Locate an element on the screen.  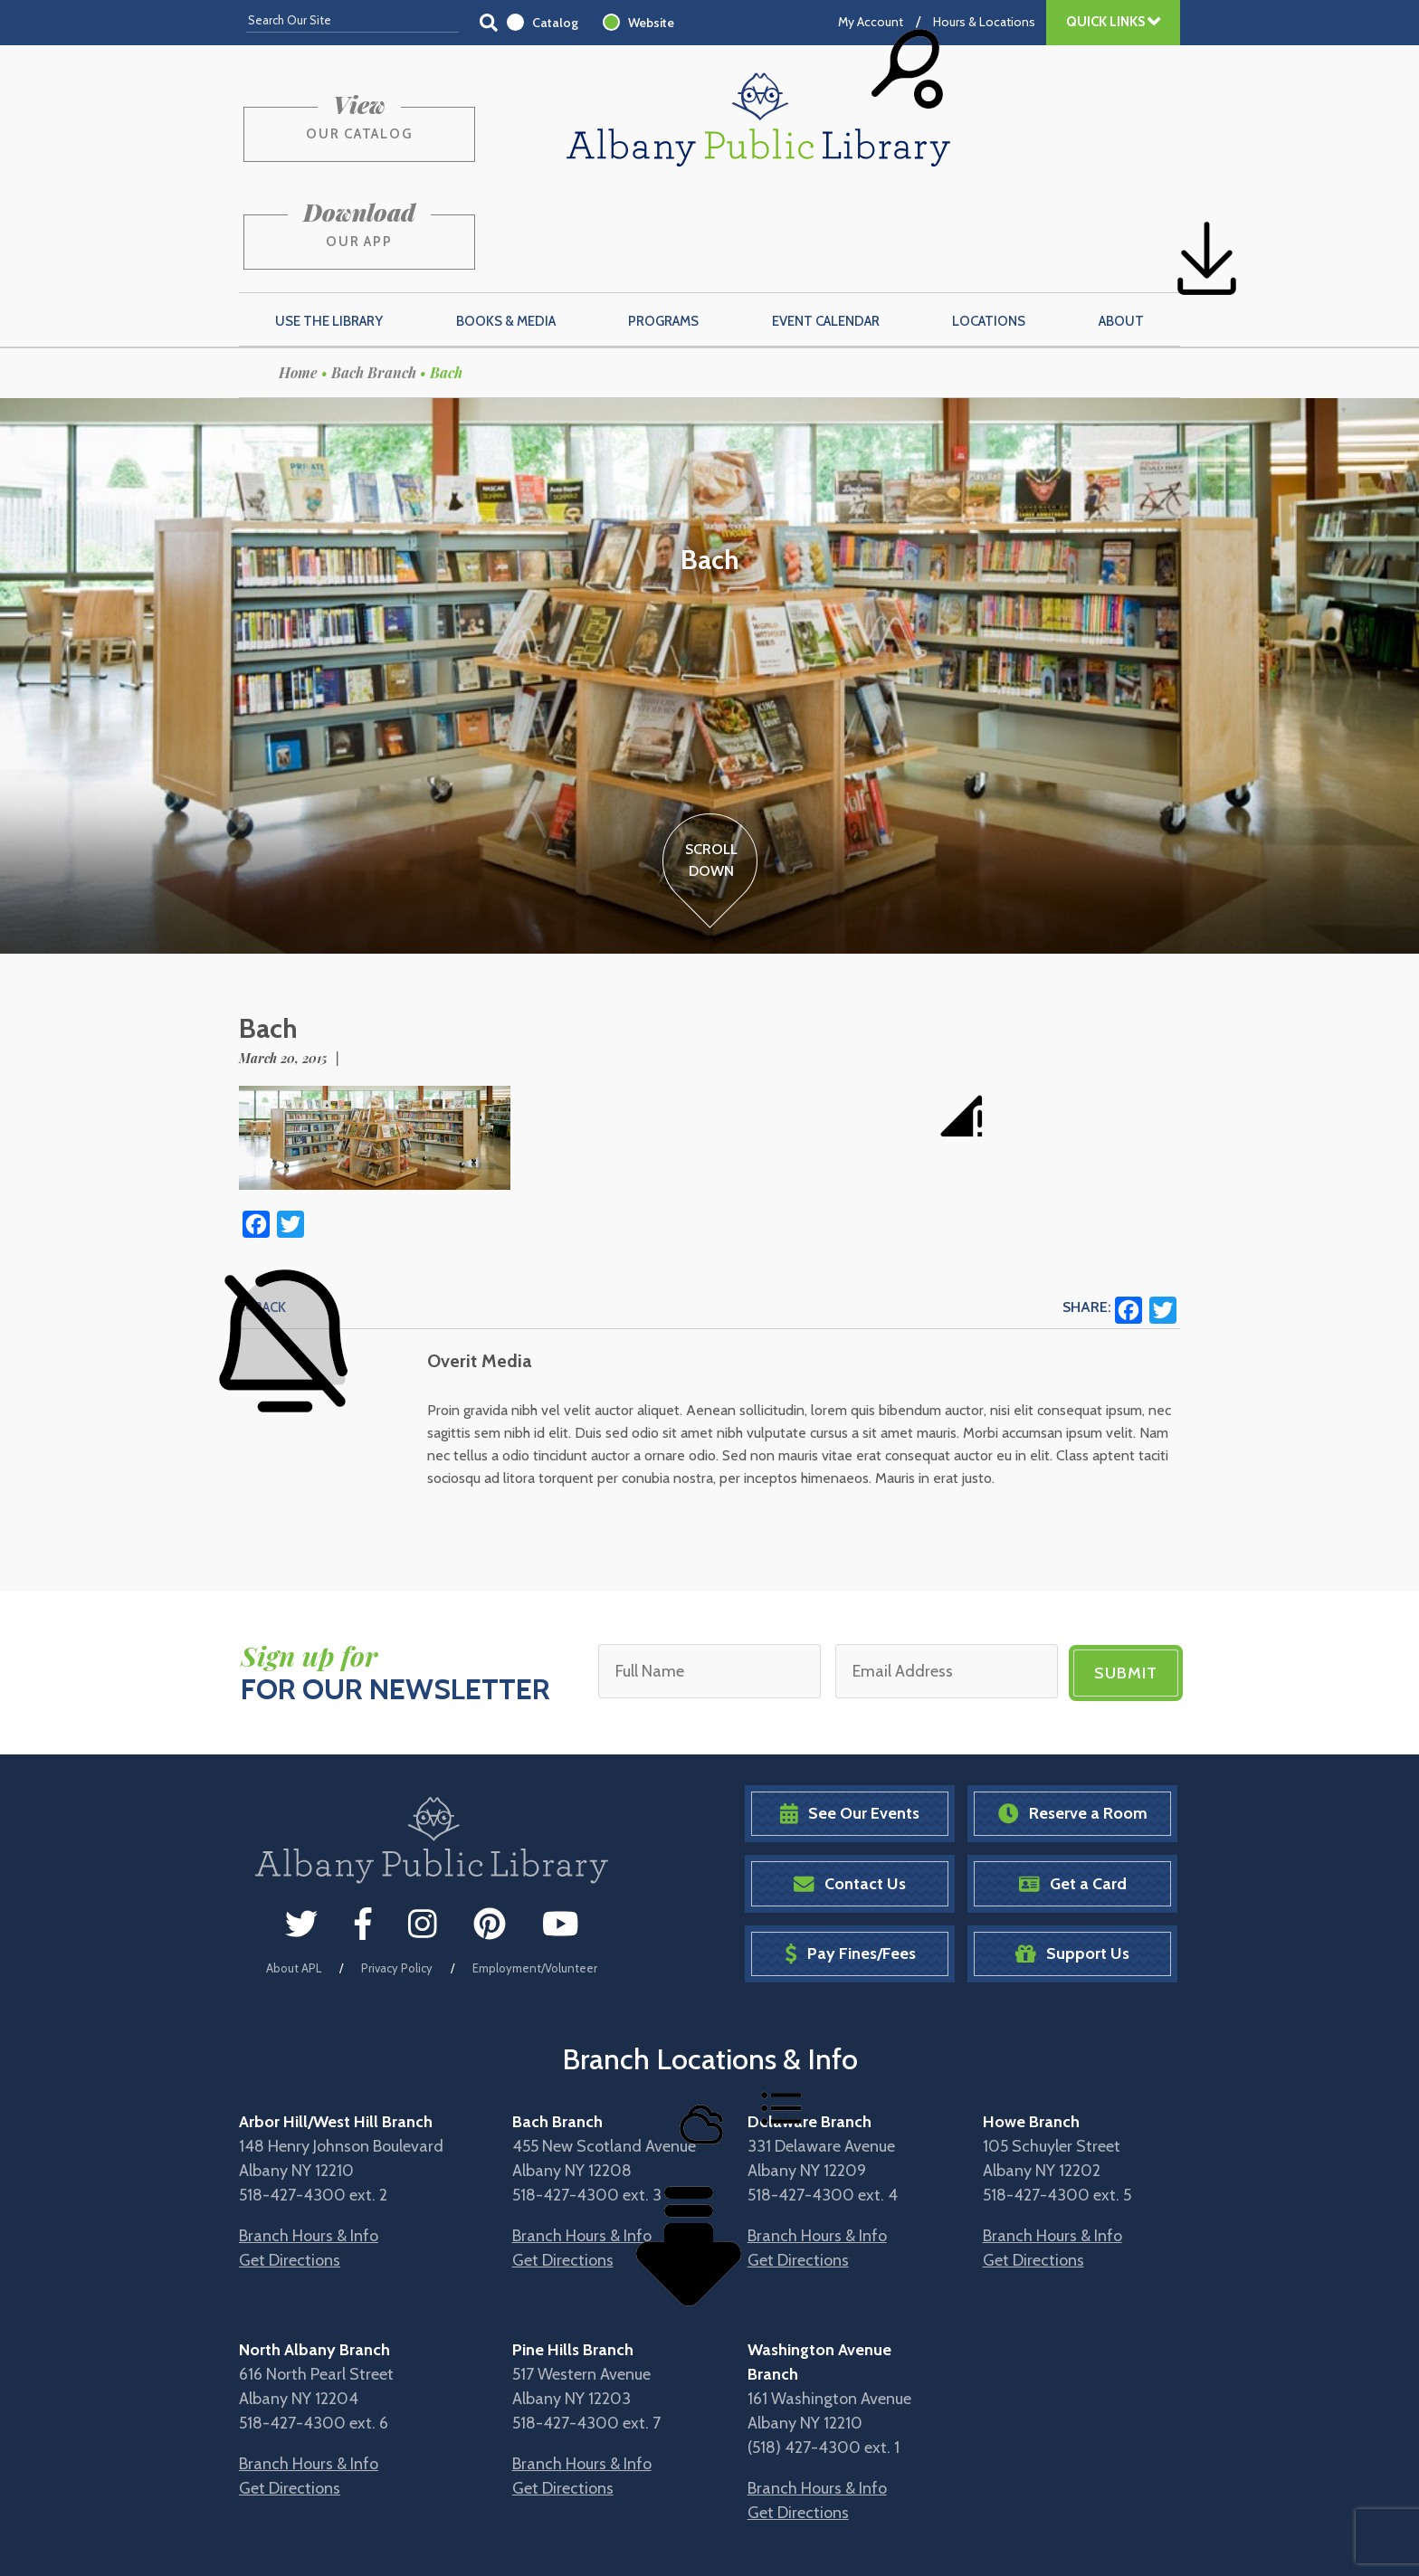
access tennis or racket sports features is located at coordinates (907, 69).